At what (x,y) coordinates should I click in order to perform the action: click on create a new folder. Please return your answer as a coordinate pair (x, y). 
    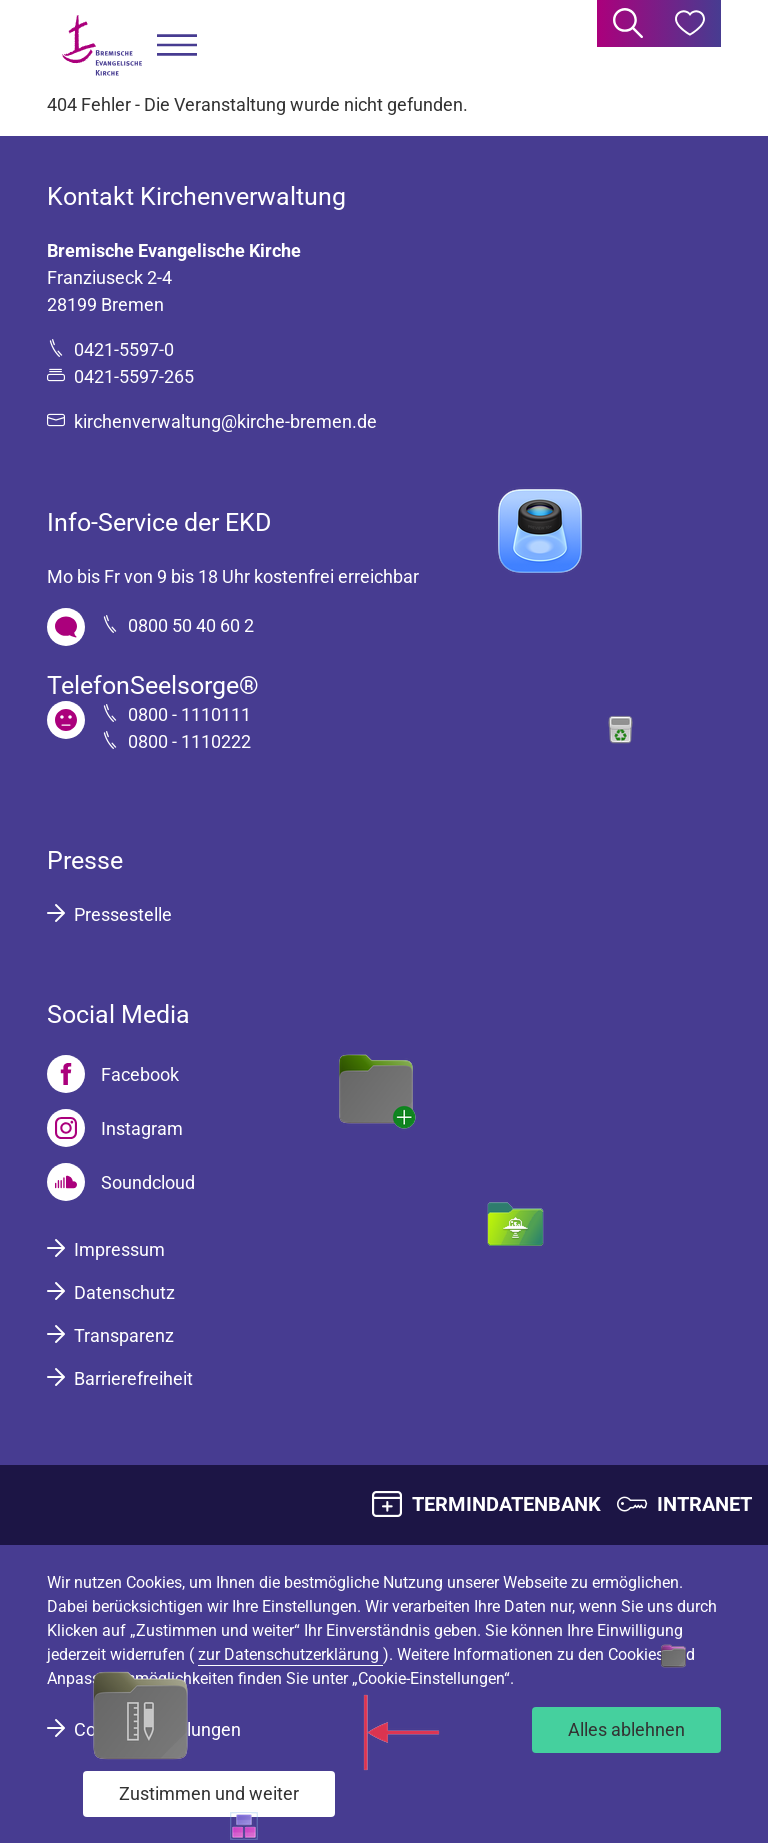
    Looking at the image, I should click on (376, 1089).